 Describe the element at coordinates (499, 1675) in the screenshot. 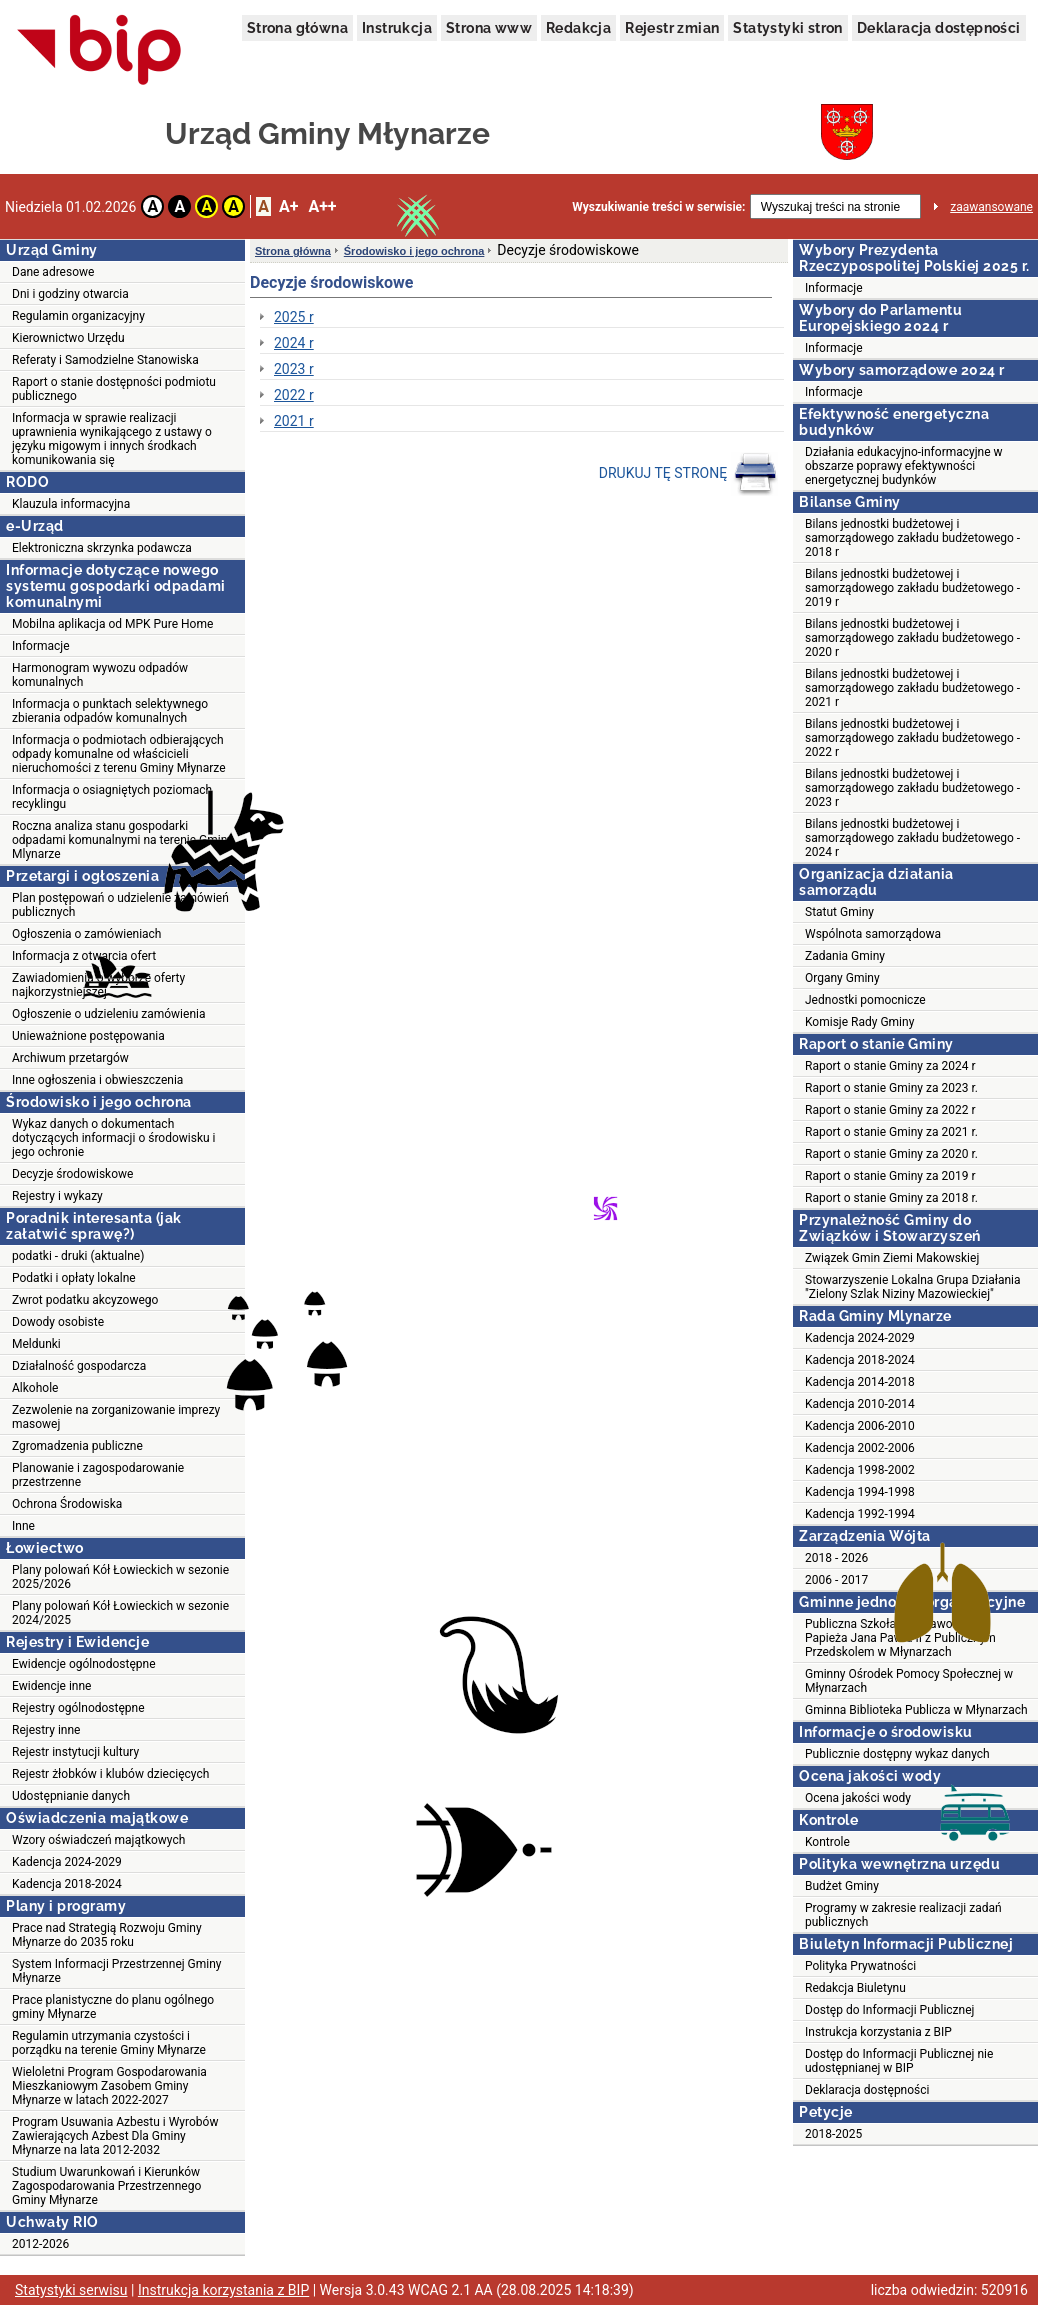

I see `fox or canine character/avatar selection` at that location.